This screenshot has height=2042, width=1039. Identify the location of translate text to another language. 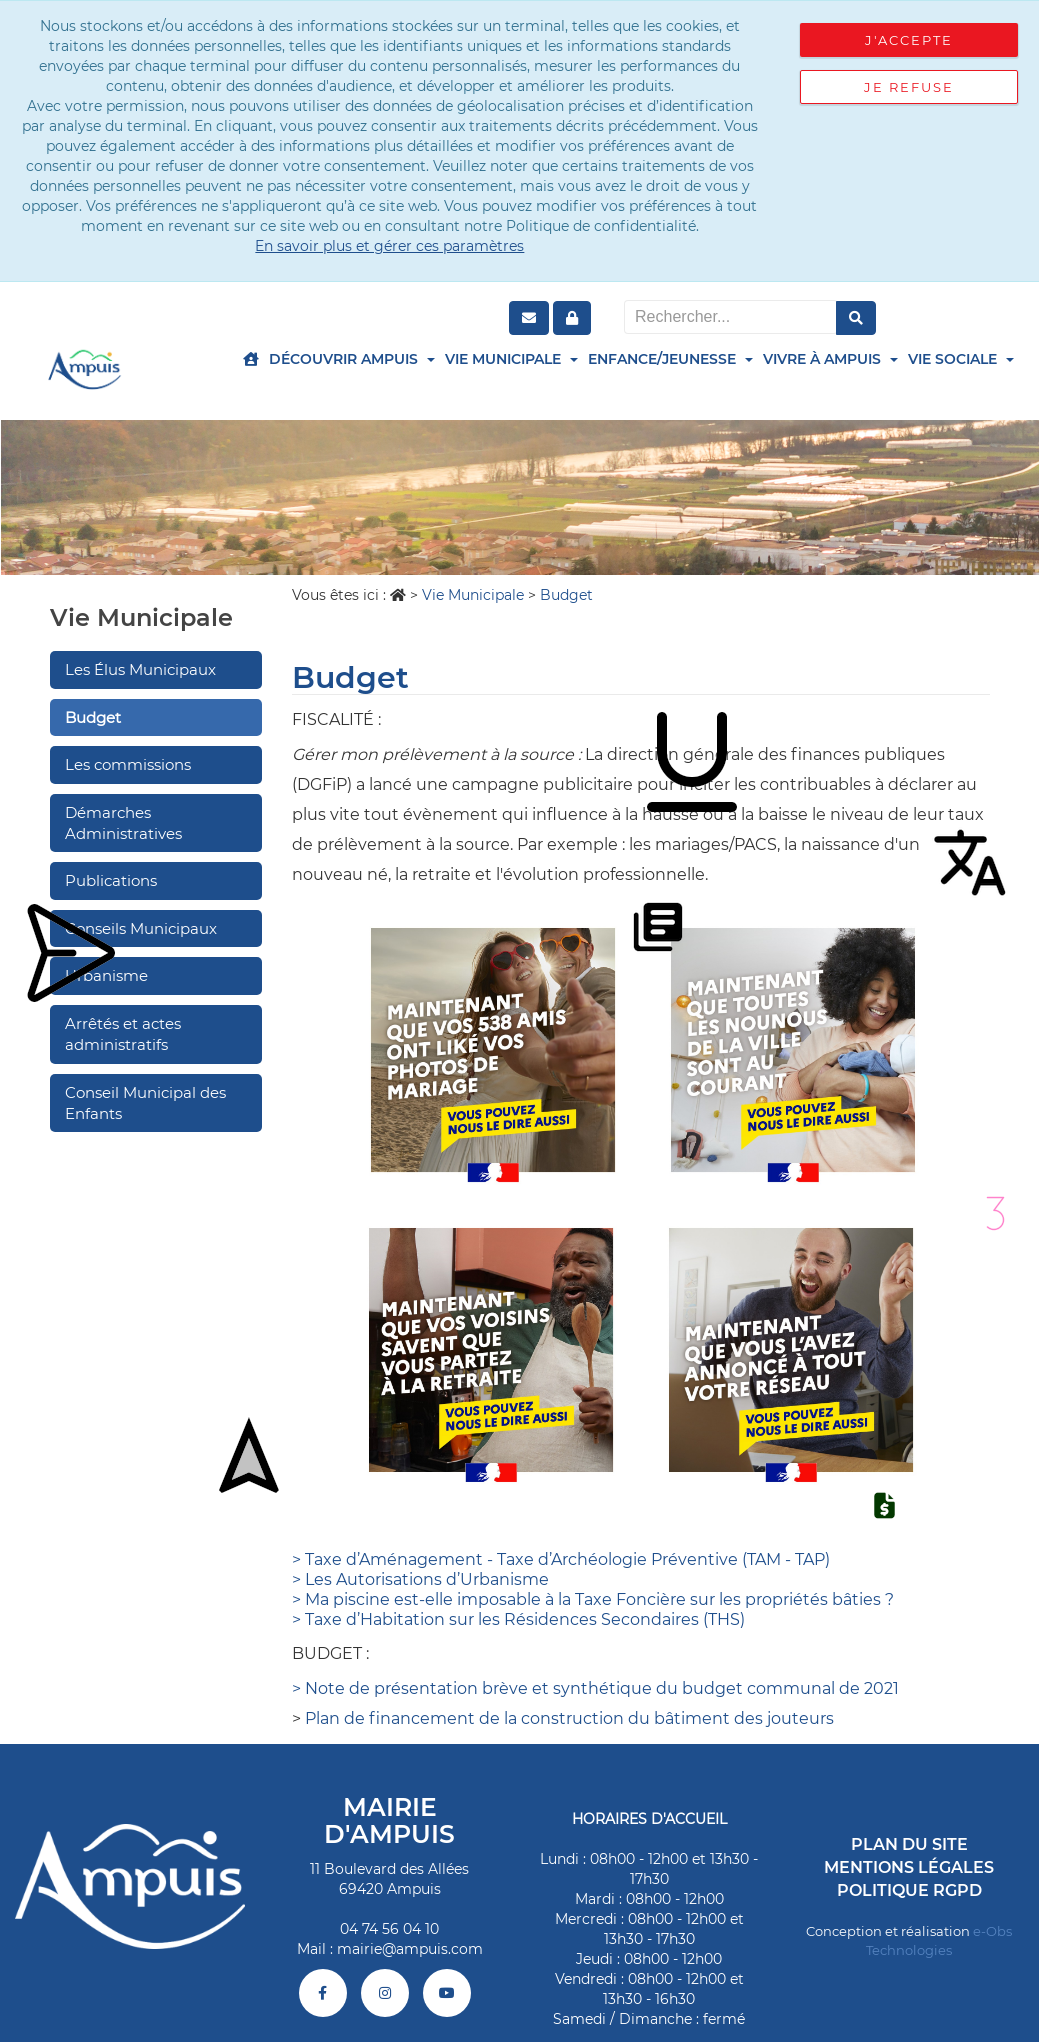
(970, 862).